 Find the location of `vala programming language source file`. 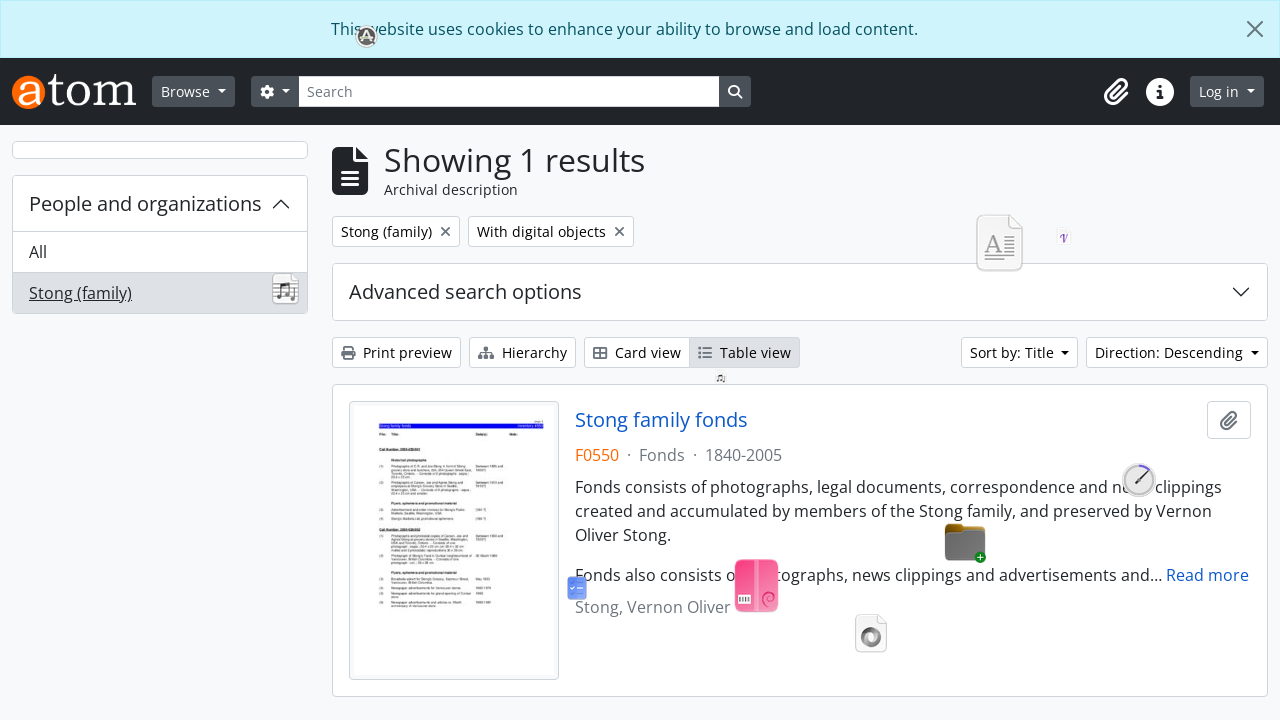

vala programming language source file is located at coordinates (1064, 236).